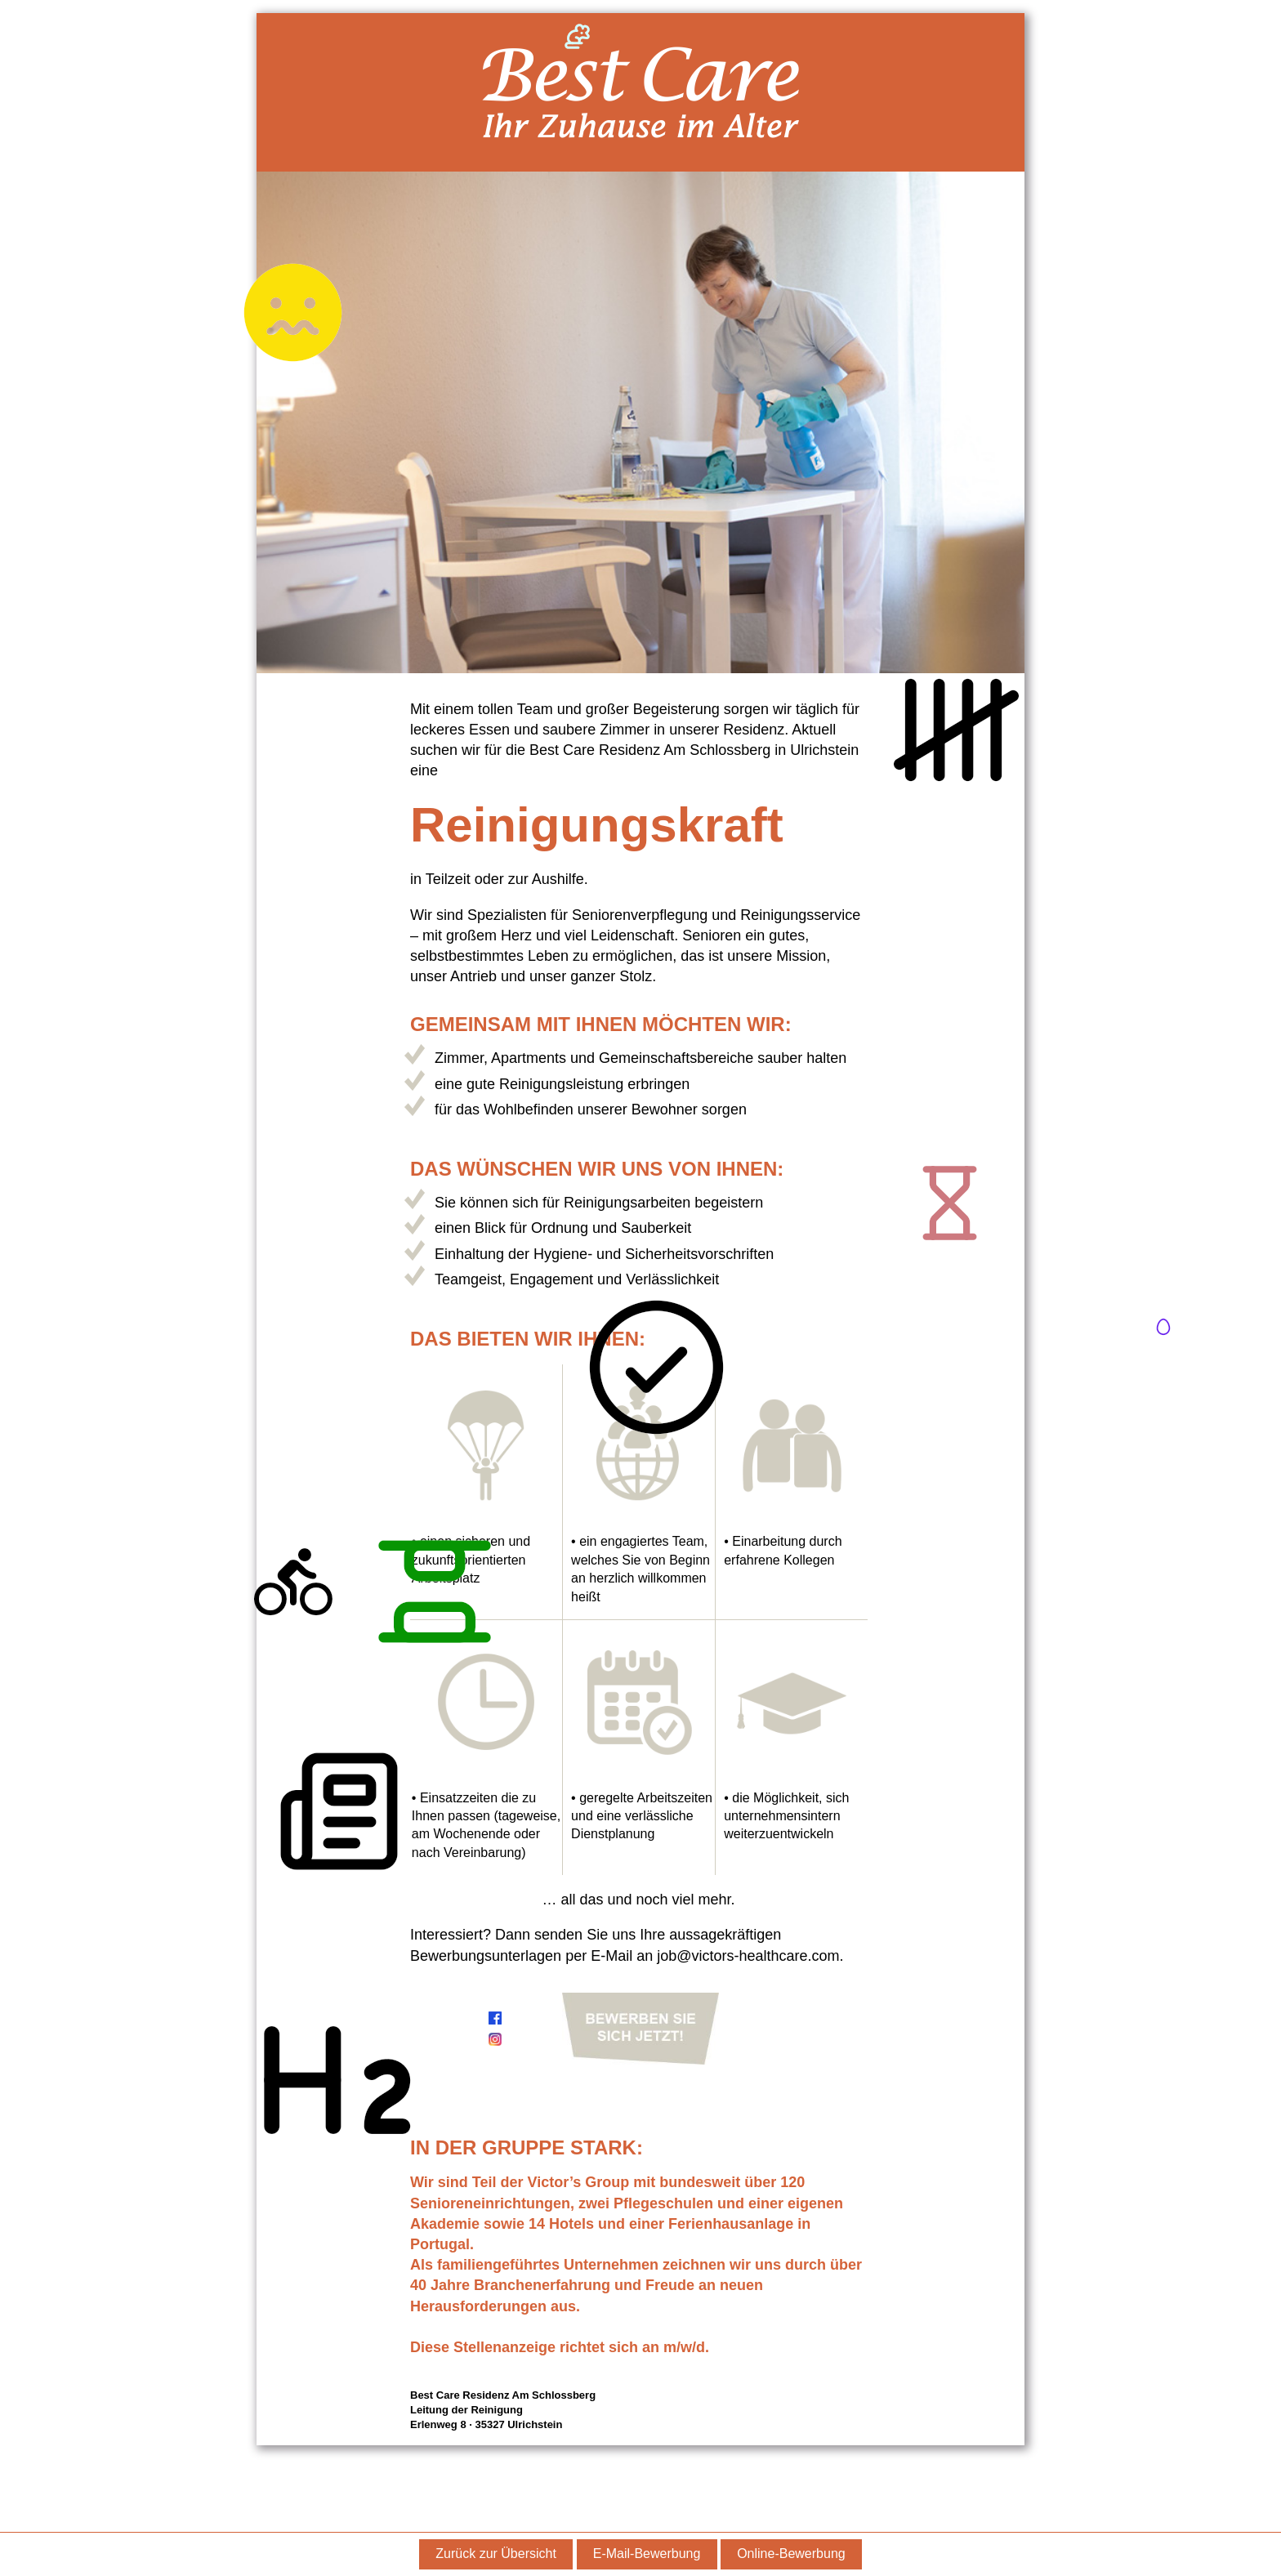  What do you see at coordinates (293, 1583) in the screenshot?
I see `get cycling directions` at bounding box center [293, 1583].